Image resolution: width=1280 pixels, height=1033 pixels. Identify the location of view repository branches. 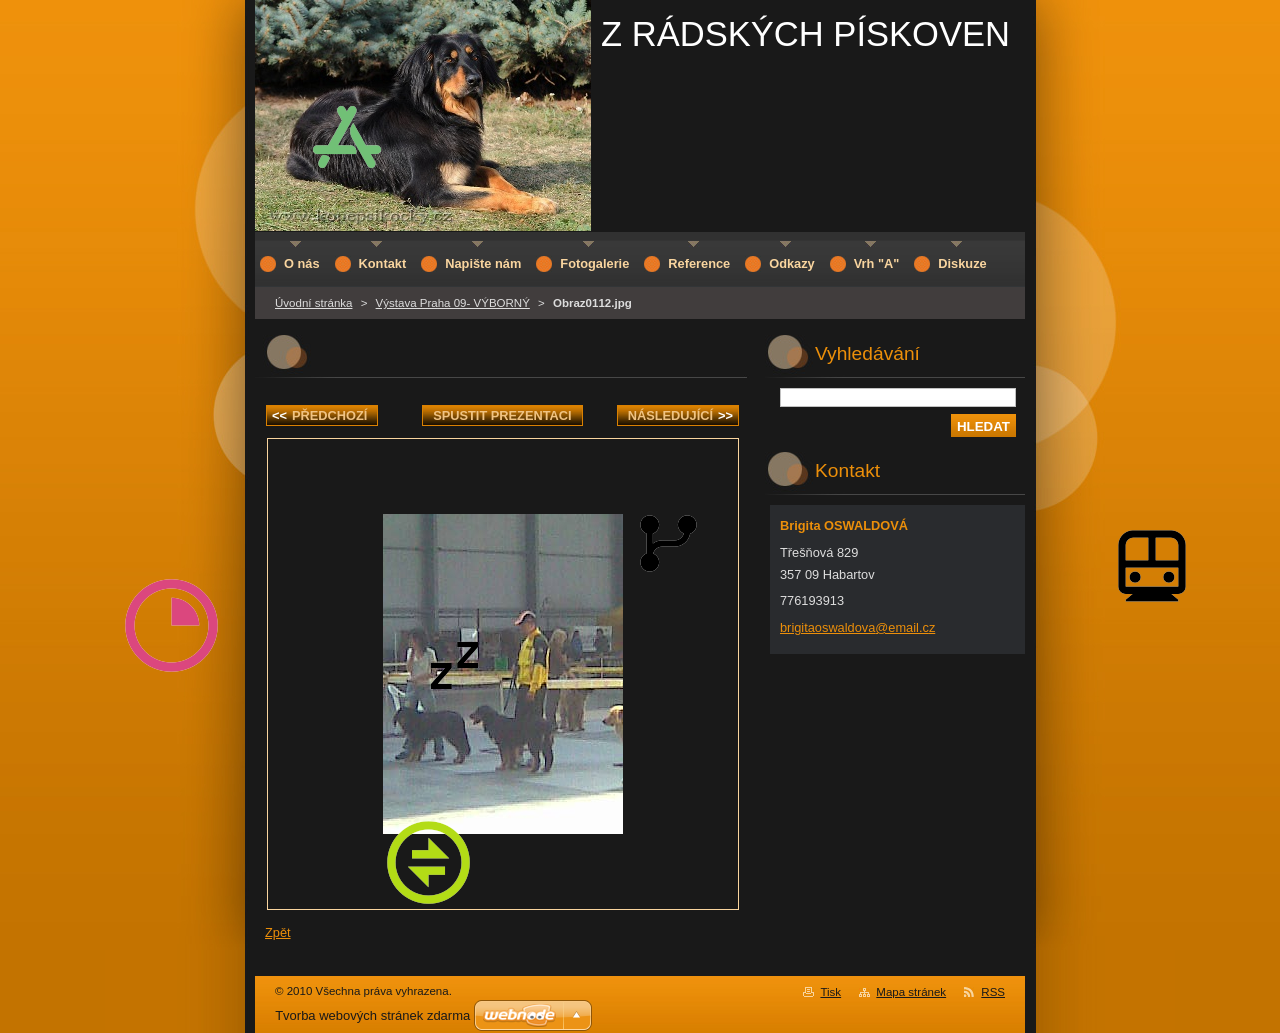
(668, 543).